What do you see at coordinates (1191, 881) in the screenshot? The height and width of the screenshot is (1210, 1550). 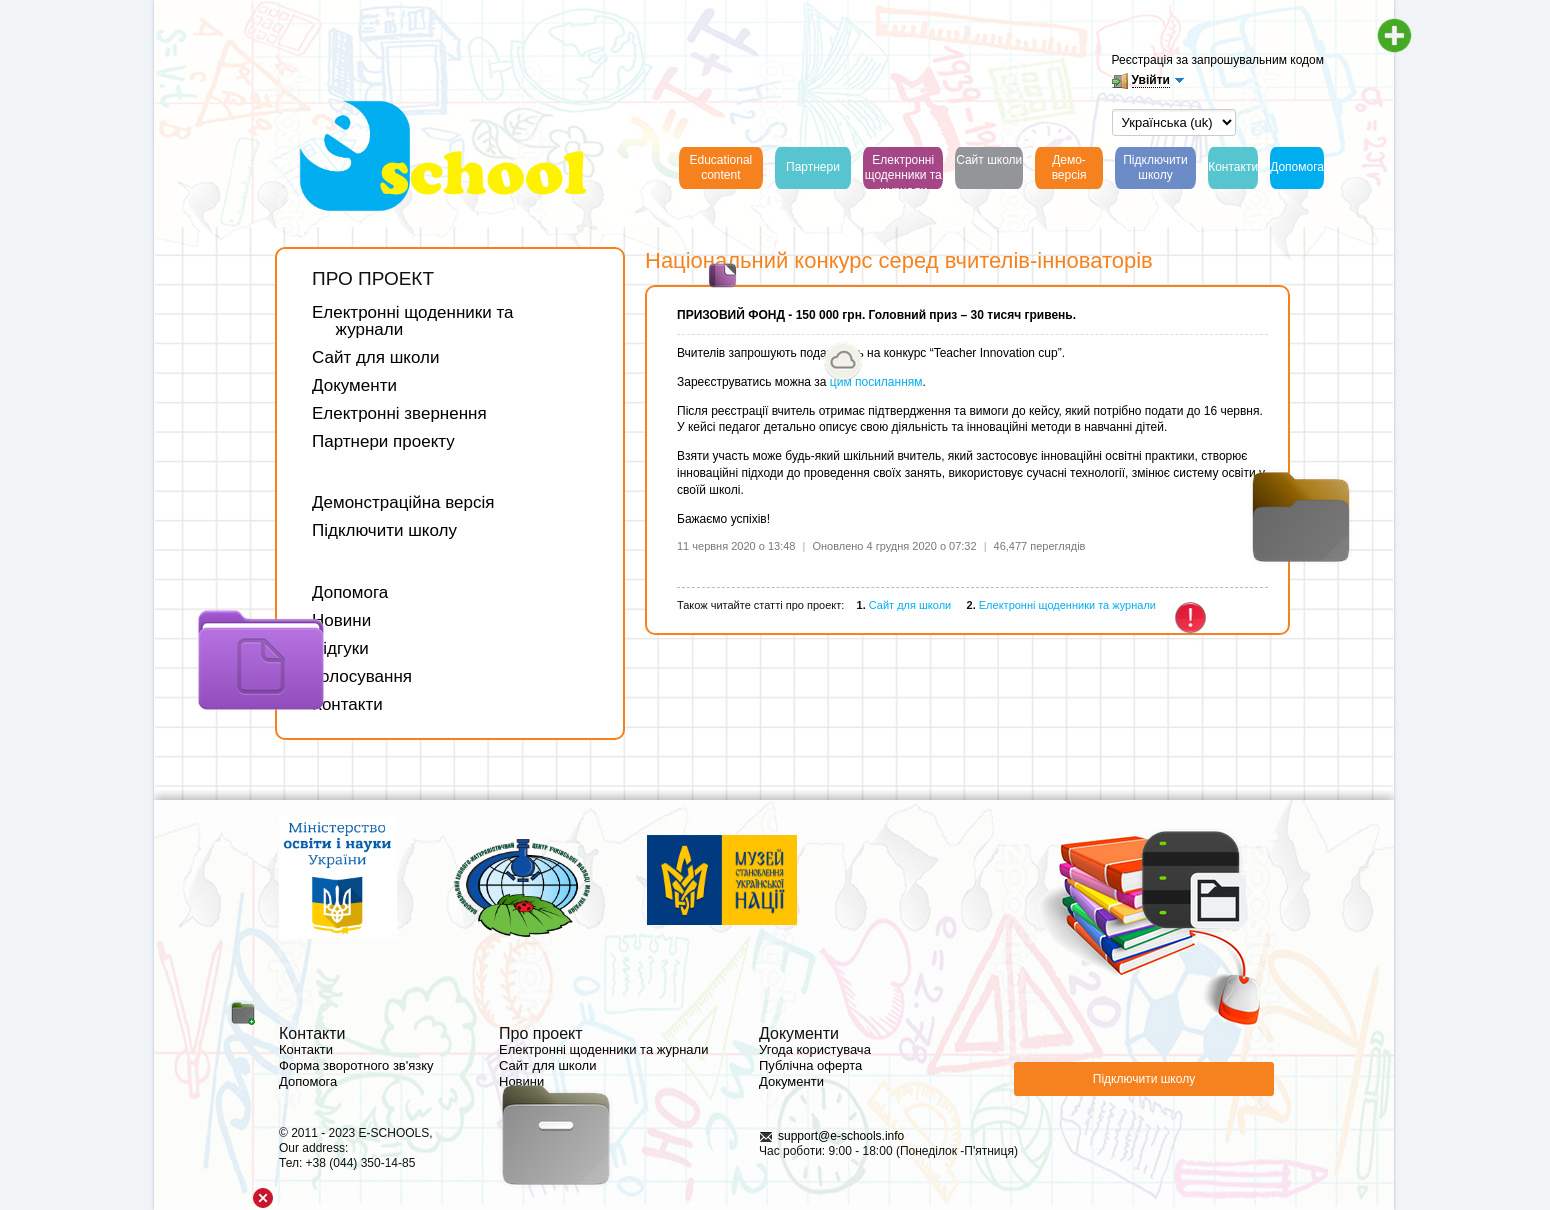 I see `configure ftp server settings` at bounding box center [1191, 881].